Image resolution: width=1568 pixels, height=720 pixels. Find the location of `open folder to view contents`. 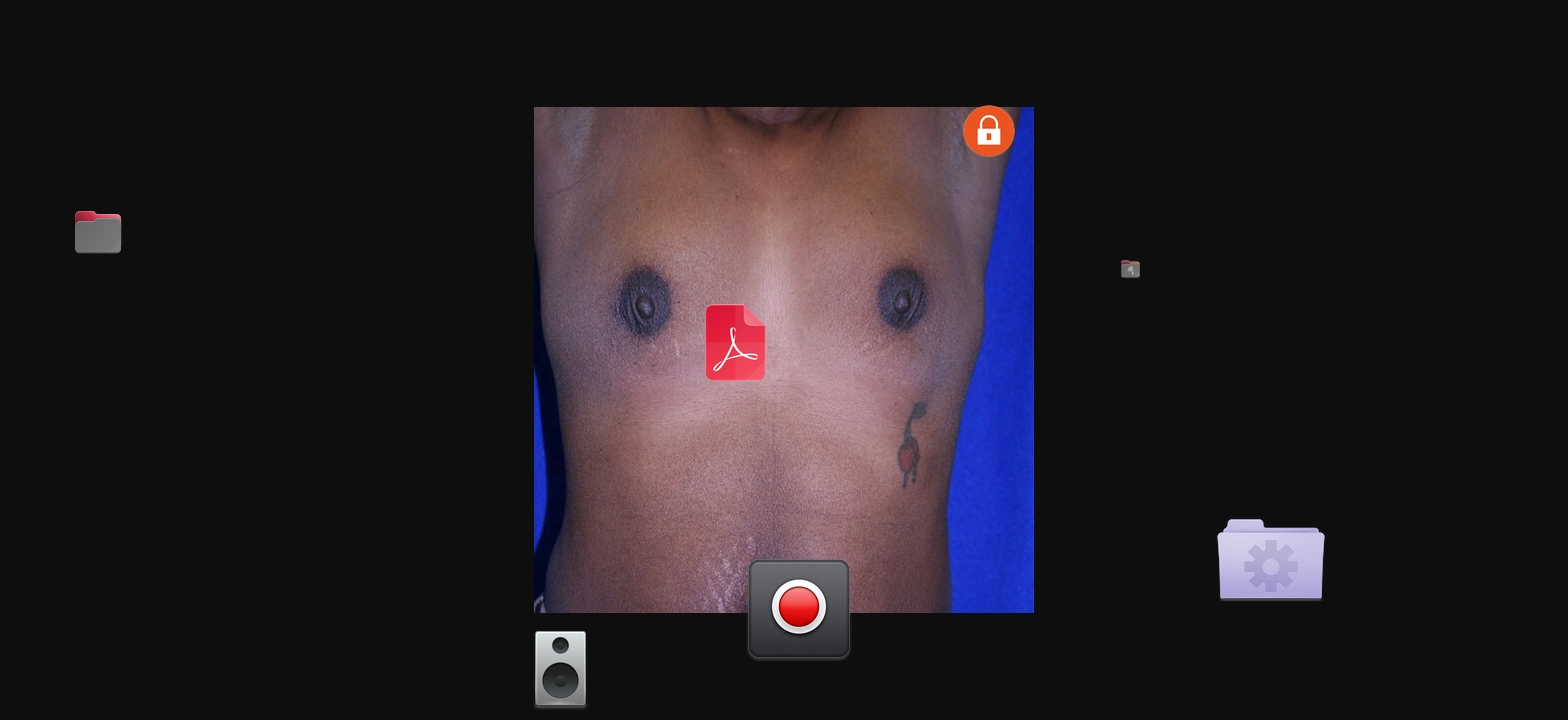

open folder to view contents is located at coordinates (98, 232).